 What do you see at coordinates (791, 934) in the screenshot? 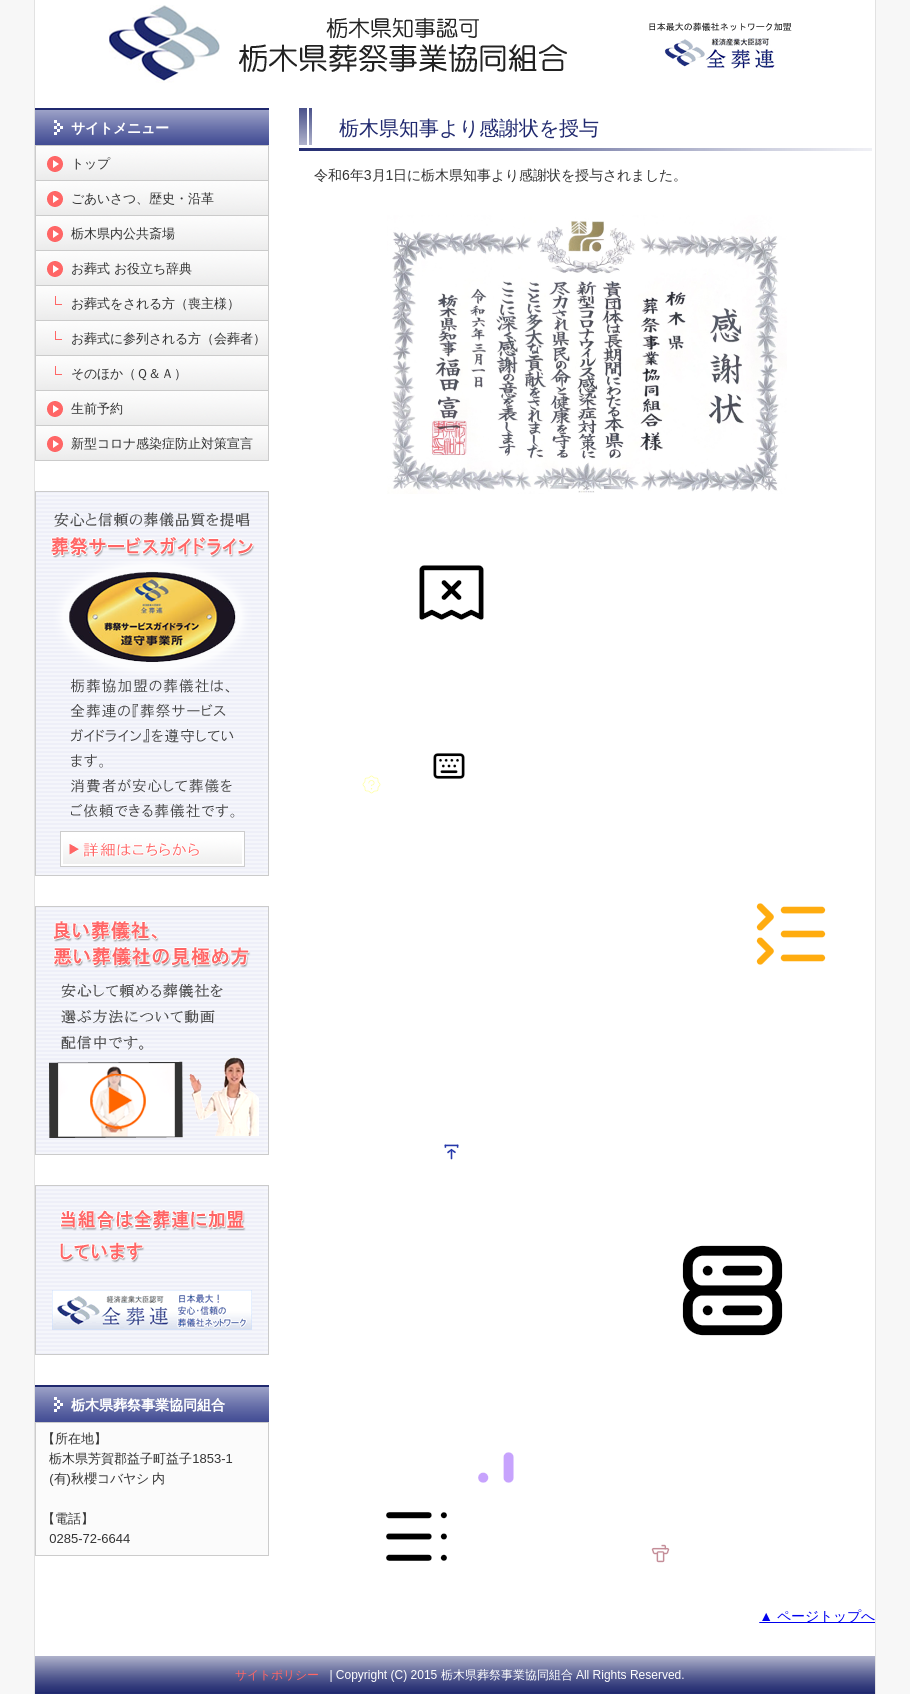
I see `collapse or minimize list items` at bounding box center [791, 934].